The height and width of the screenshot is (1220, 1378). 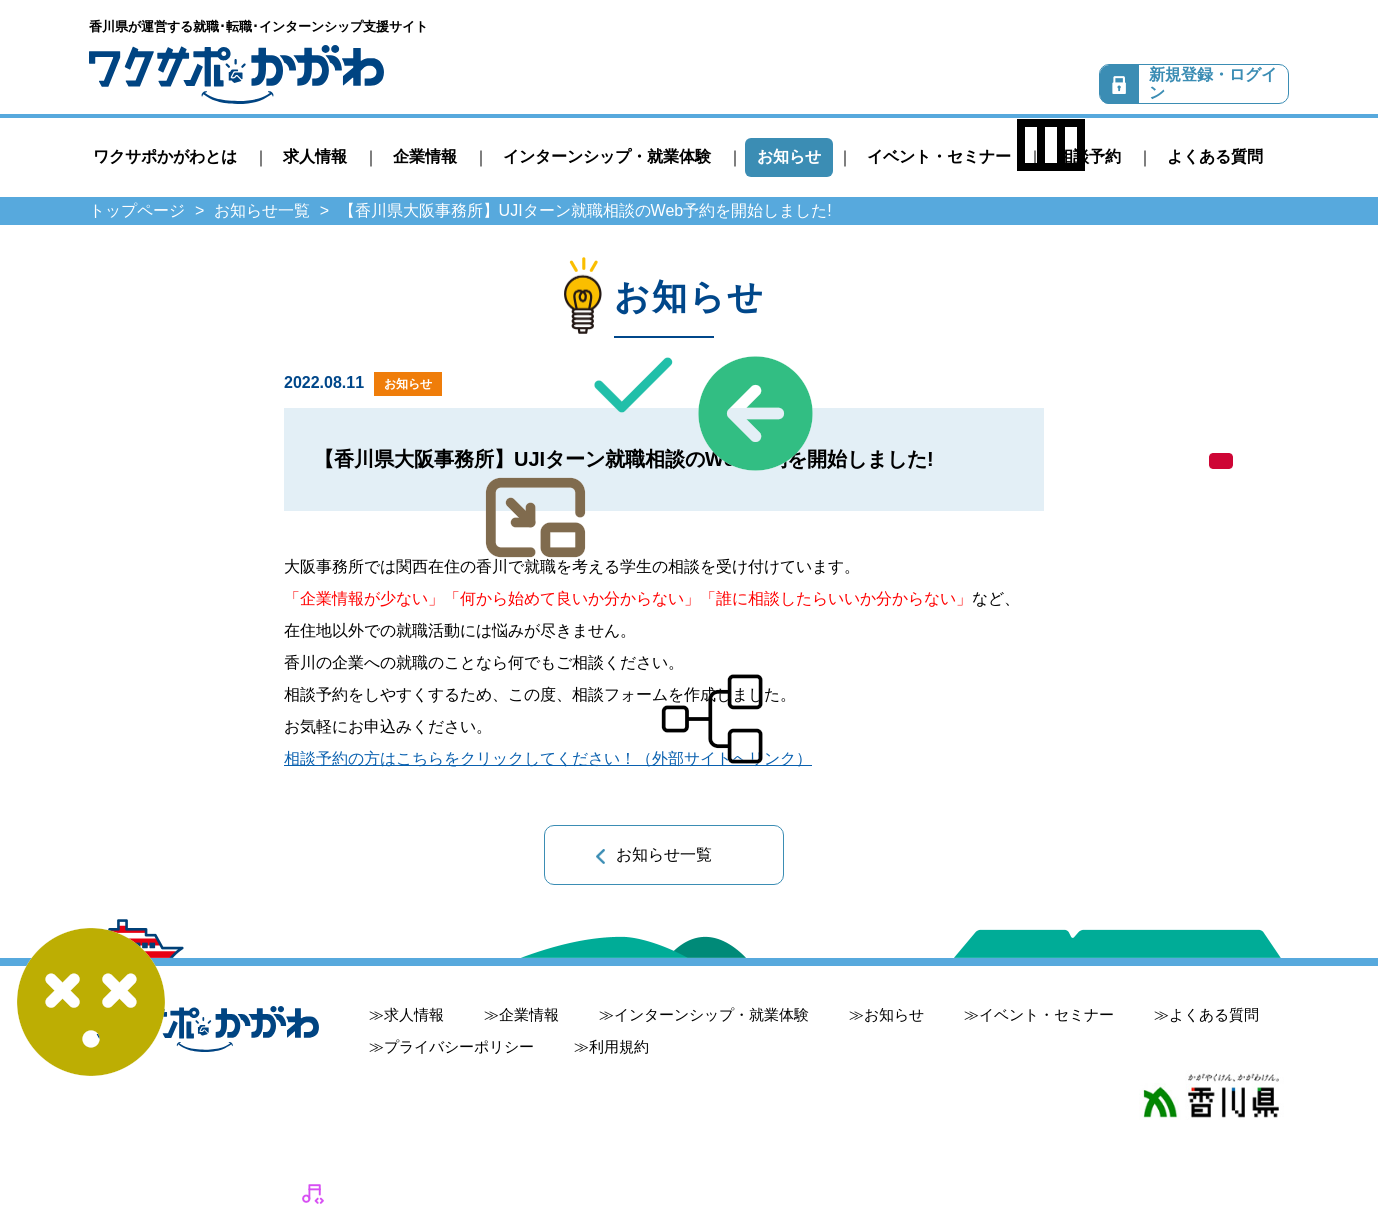 I want to click on confirm or submit an action, so click(x=631, y=385).